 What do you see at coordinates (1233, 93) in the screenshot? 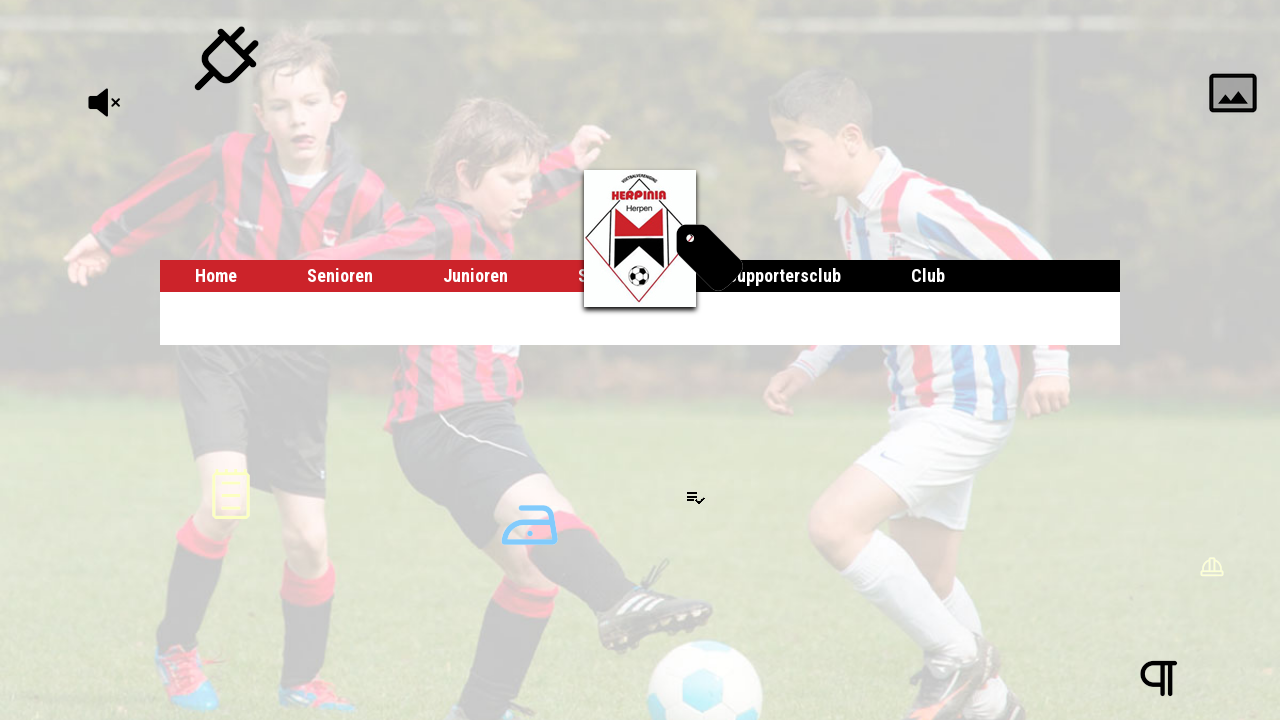
I see `view photo at actual size` at bounding box center [1233, 93].